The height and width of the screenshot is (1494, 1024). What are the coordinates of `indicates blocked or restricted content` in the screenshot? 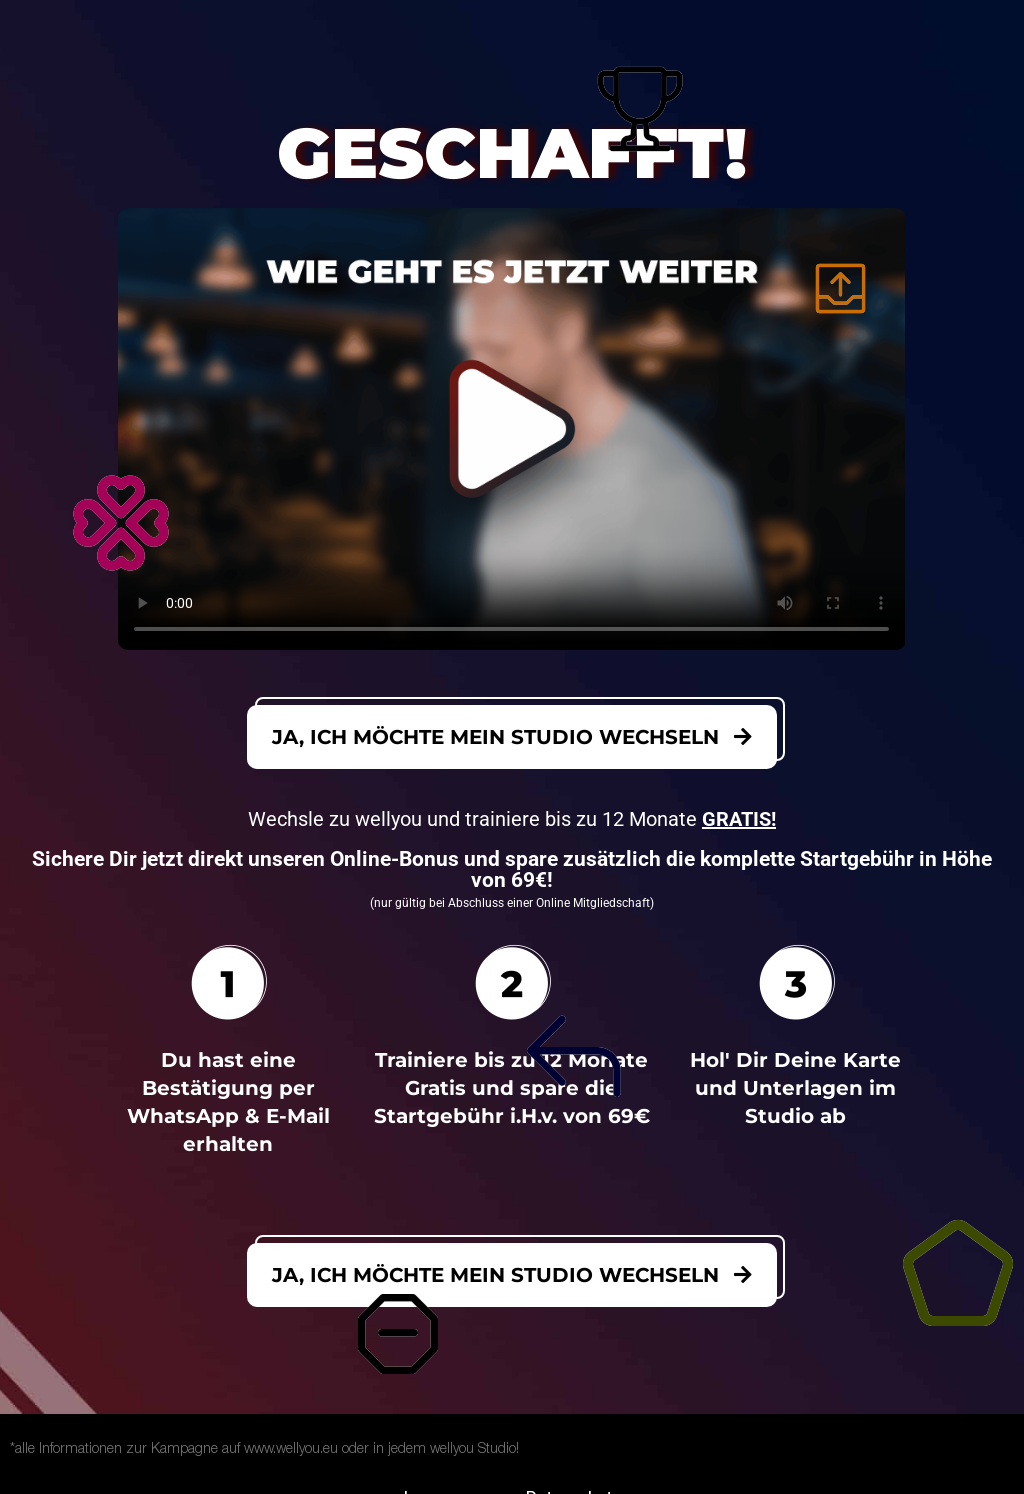 It's located at (398, 1334).